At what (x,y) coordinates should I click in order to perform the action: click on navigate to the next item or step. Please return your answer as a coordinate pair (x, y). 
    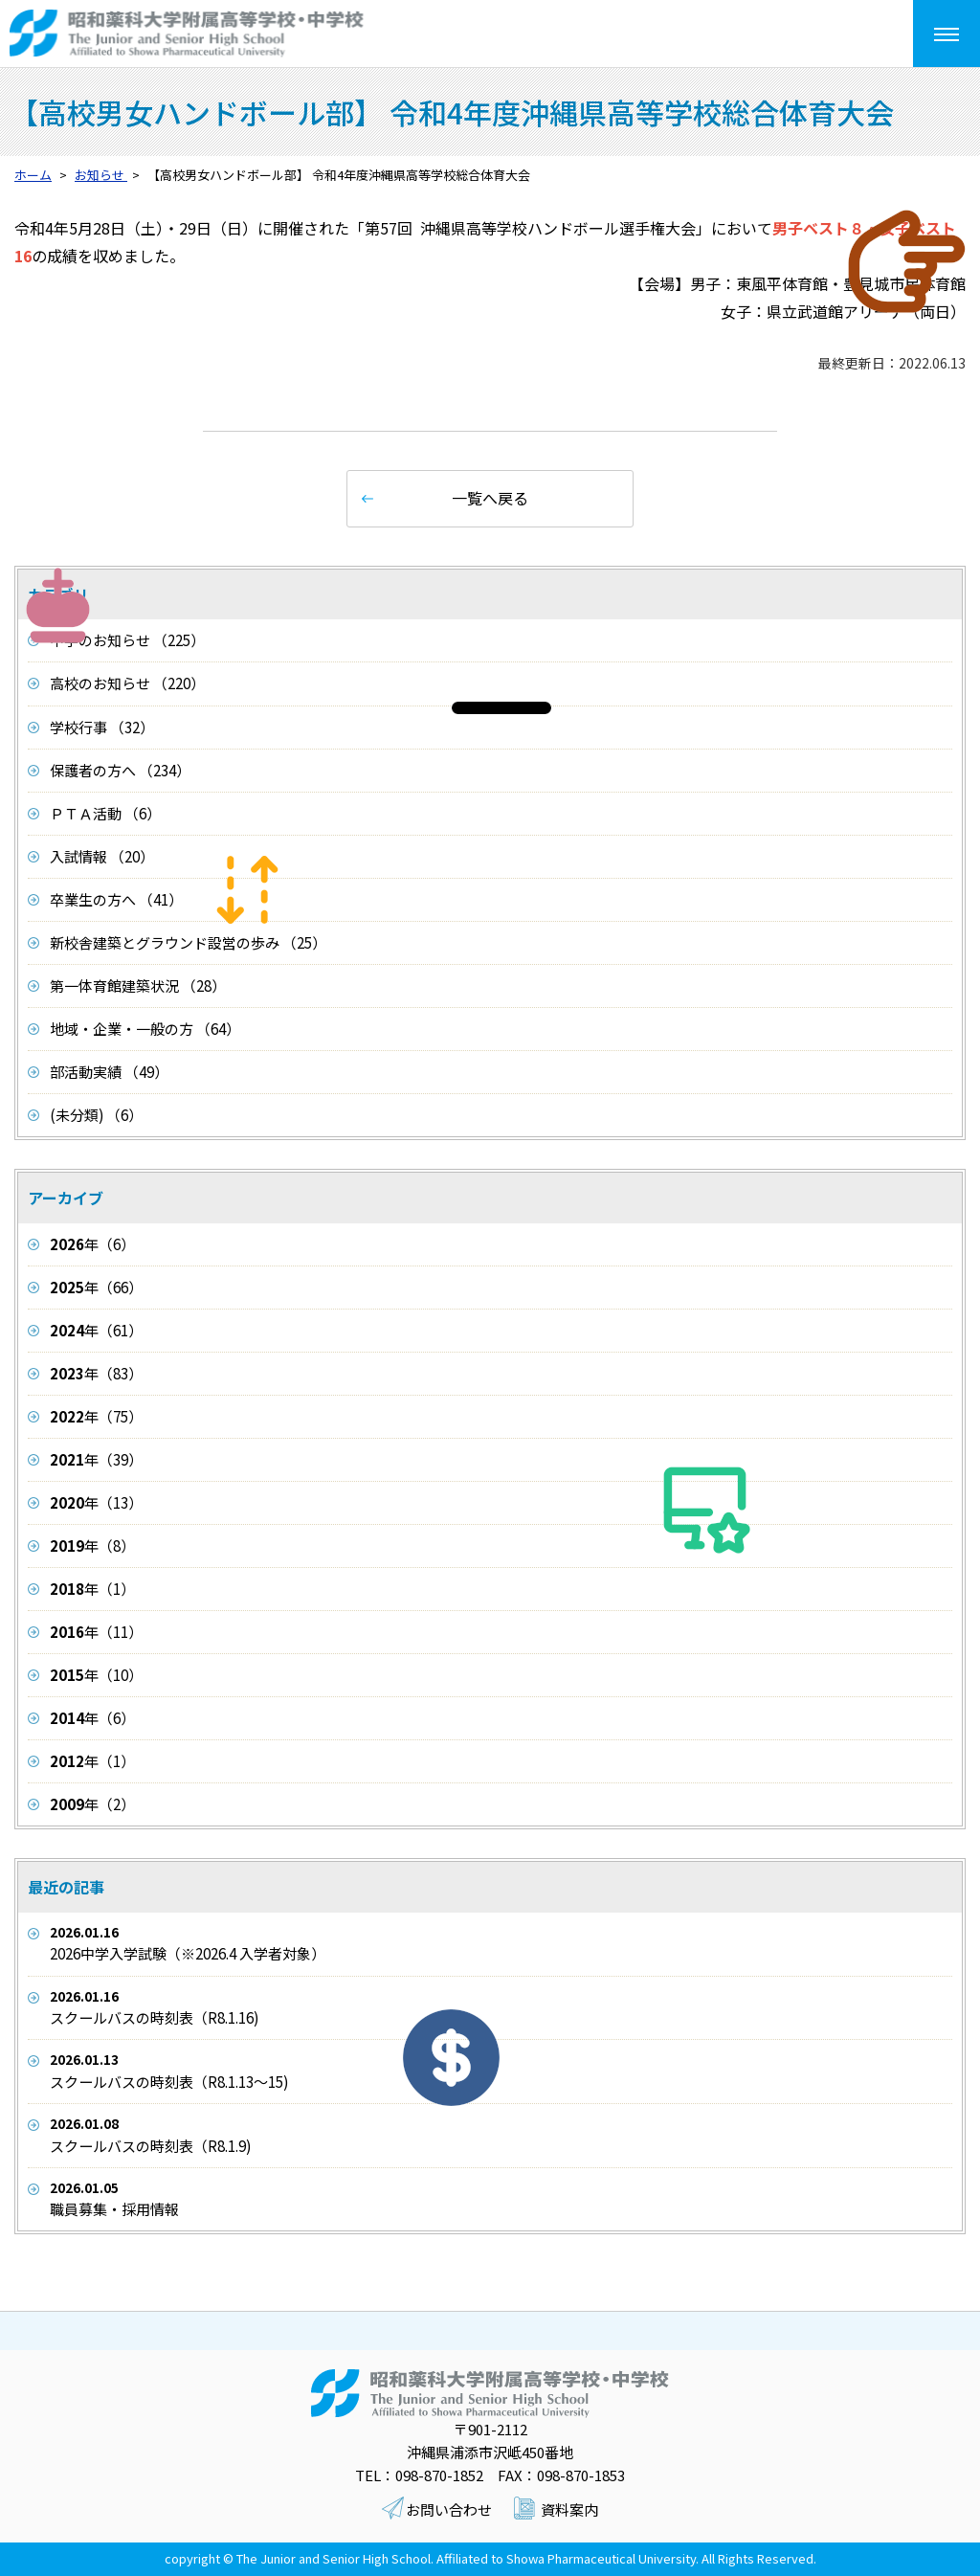
    Looking at the image, I should click on (903, 262).